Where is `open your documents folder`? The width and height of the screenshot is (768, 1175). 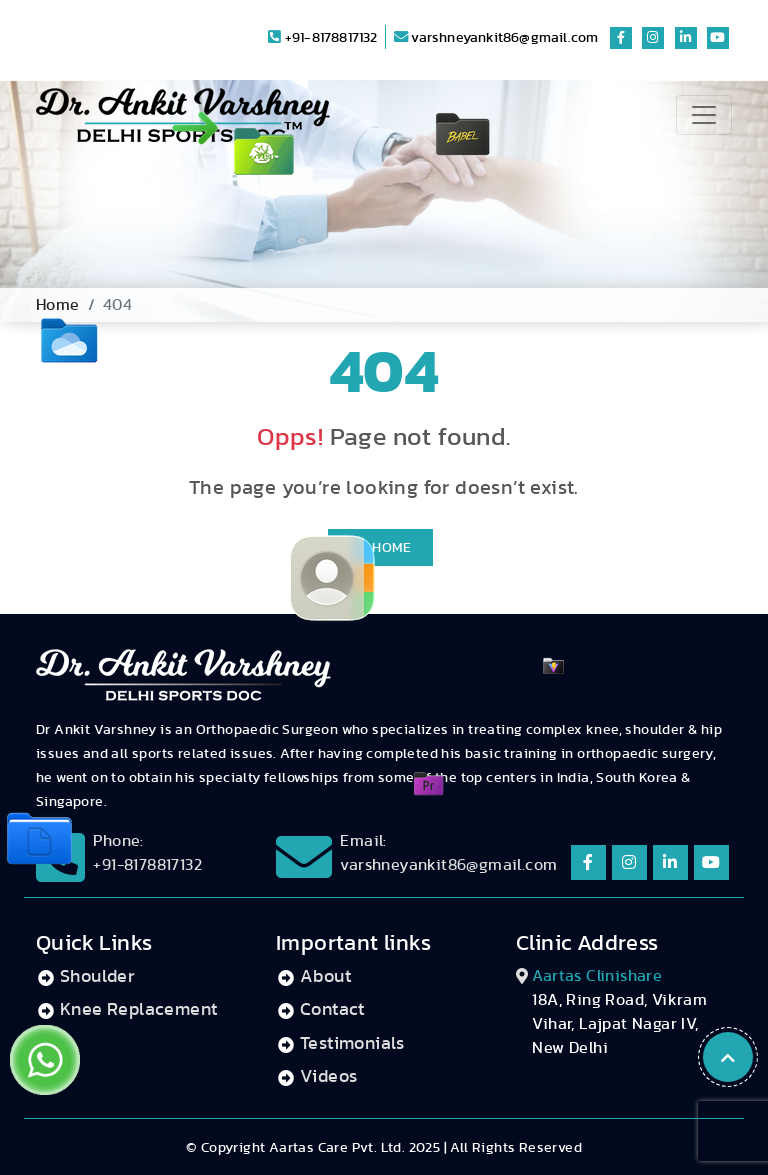 open your documents folder is located at coordinates (39, 838).